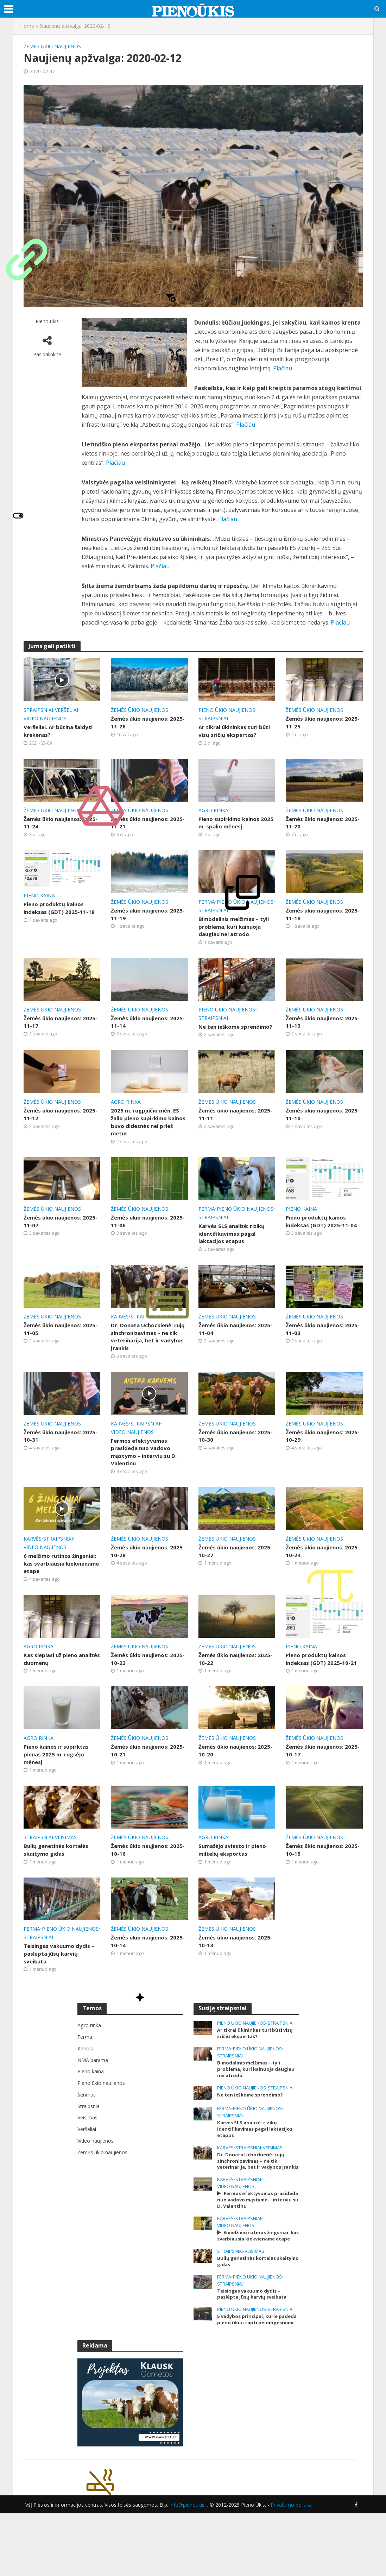 This screenshot has width=386, height=2576. Describe the element at coordinates (26, 259) in the screenshot. I see `copy or share a link` at that location.